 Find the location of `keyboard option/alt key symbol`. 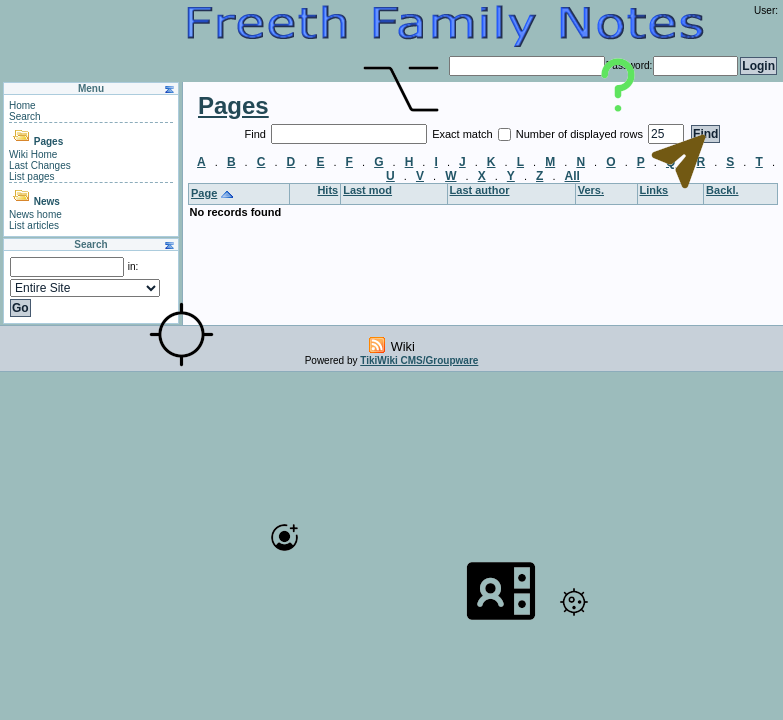

keyboard option/alt key symbol is located at coordinates (401, 86).